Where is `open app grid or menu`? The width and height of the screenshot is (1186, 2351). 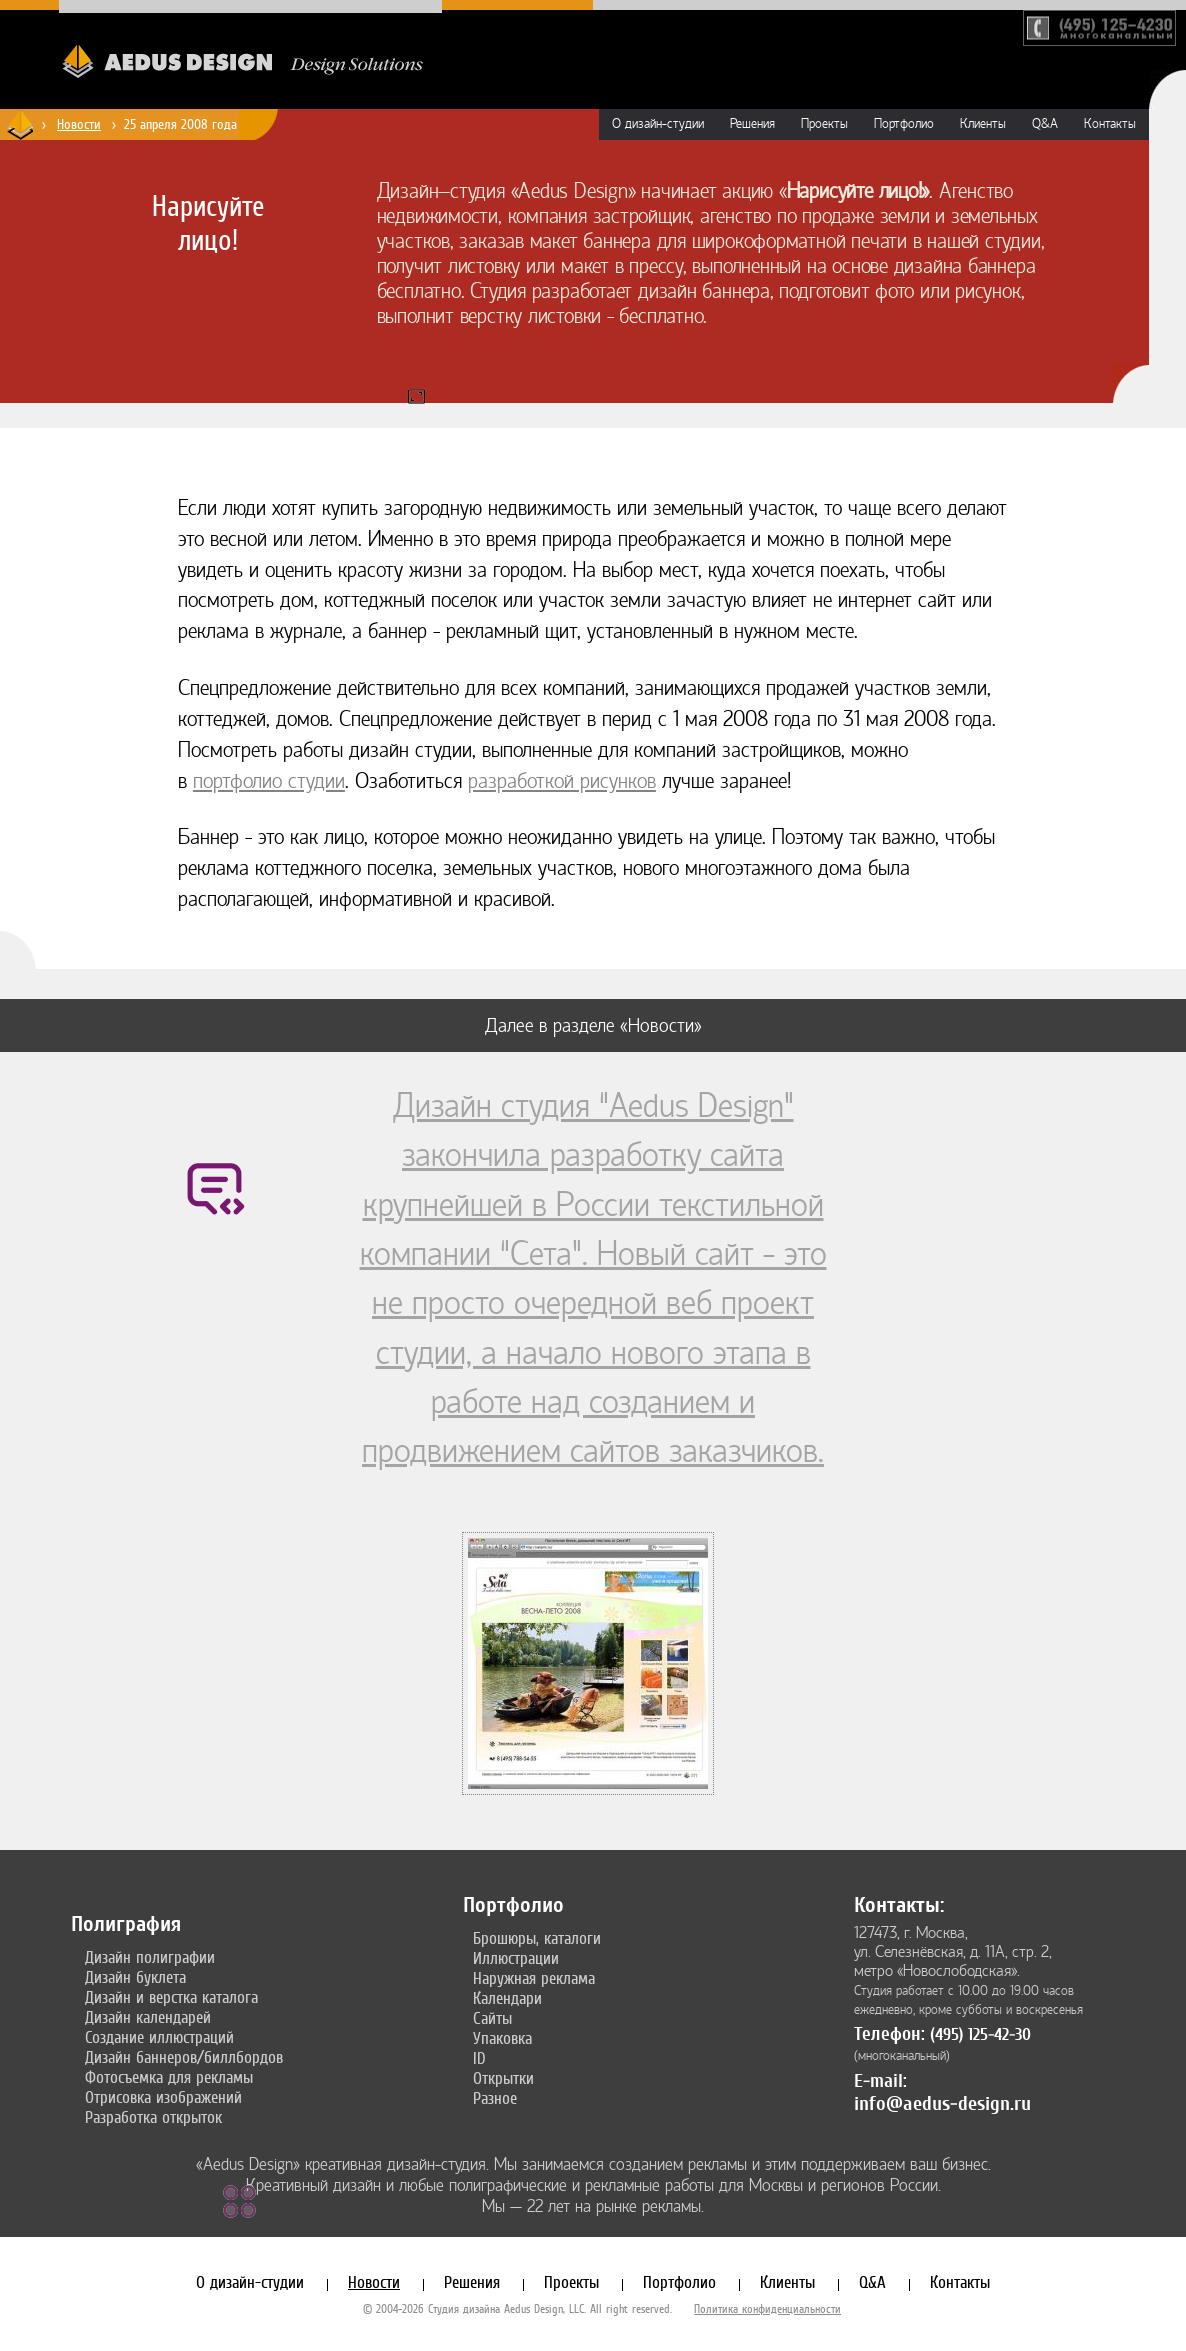 open app grid or menu is located at coordinates (239, 2201).